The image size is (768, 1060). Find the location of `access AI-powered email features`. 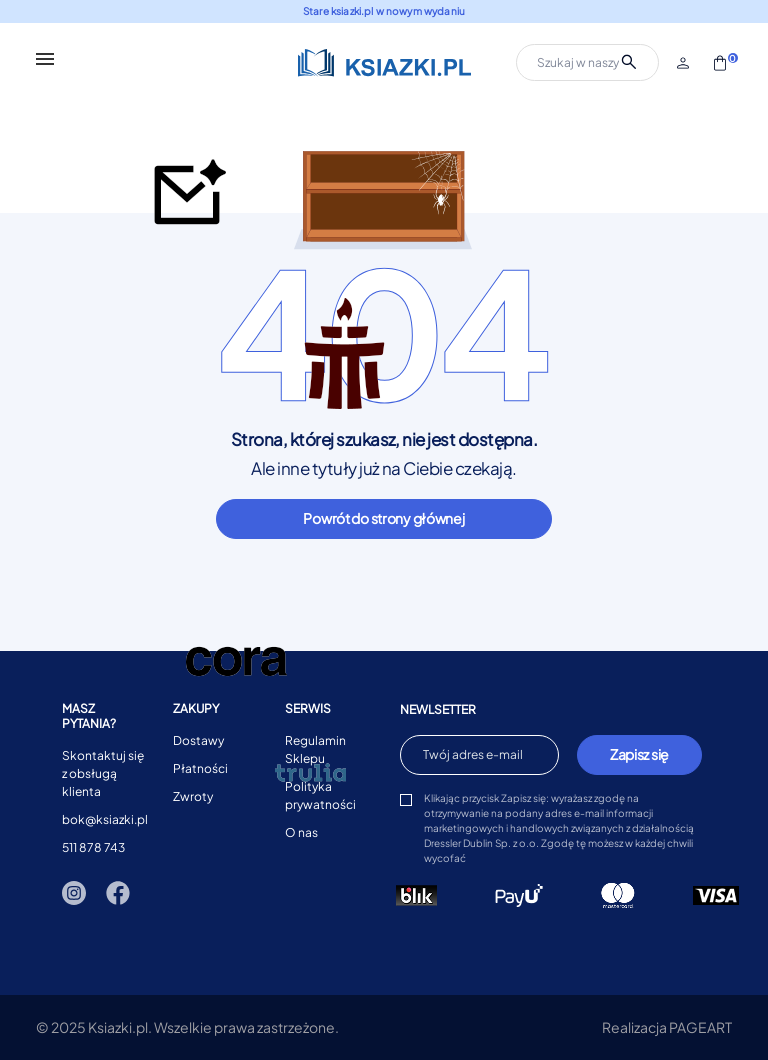

access AI-powered email features is located at coordinates (187, 195).